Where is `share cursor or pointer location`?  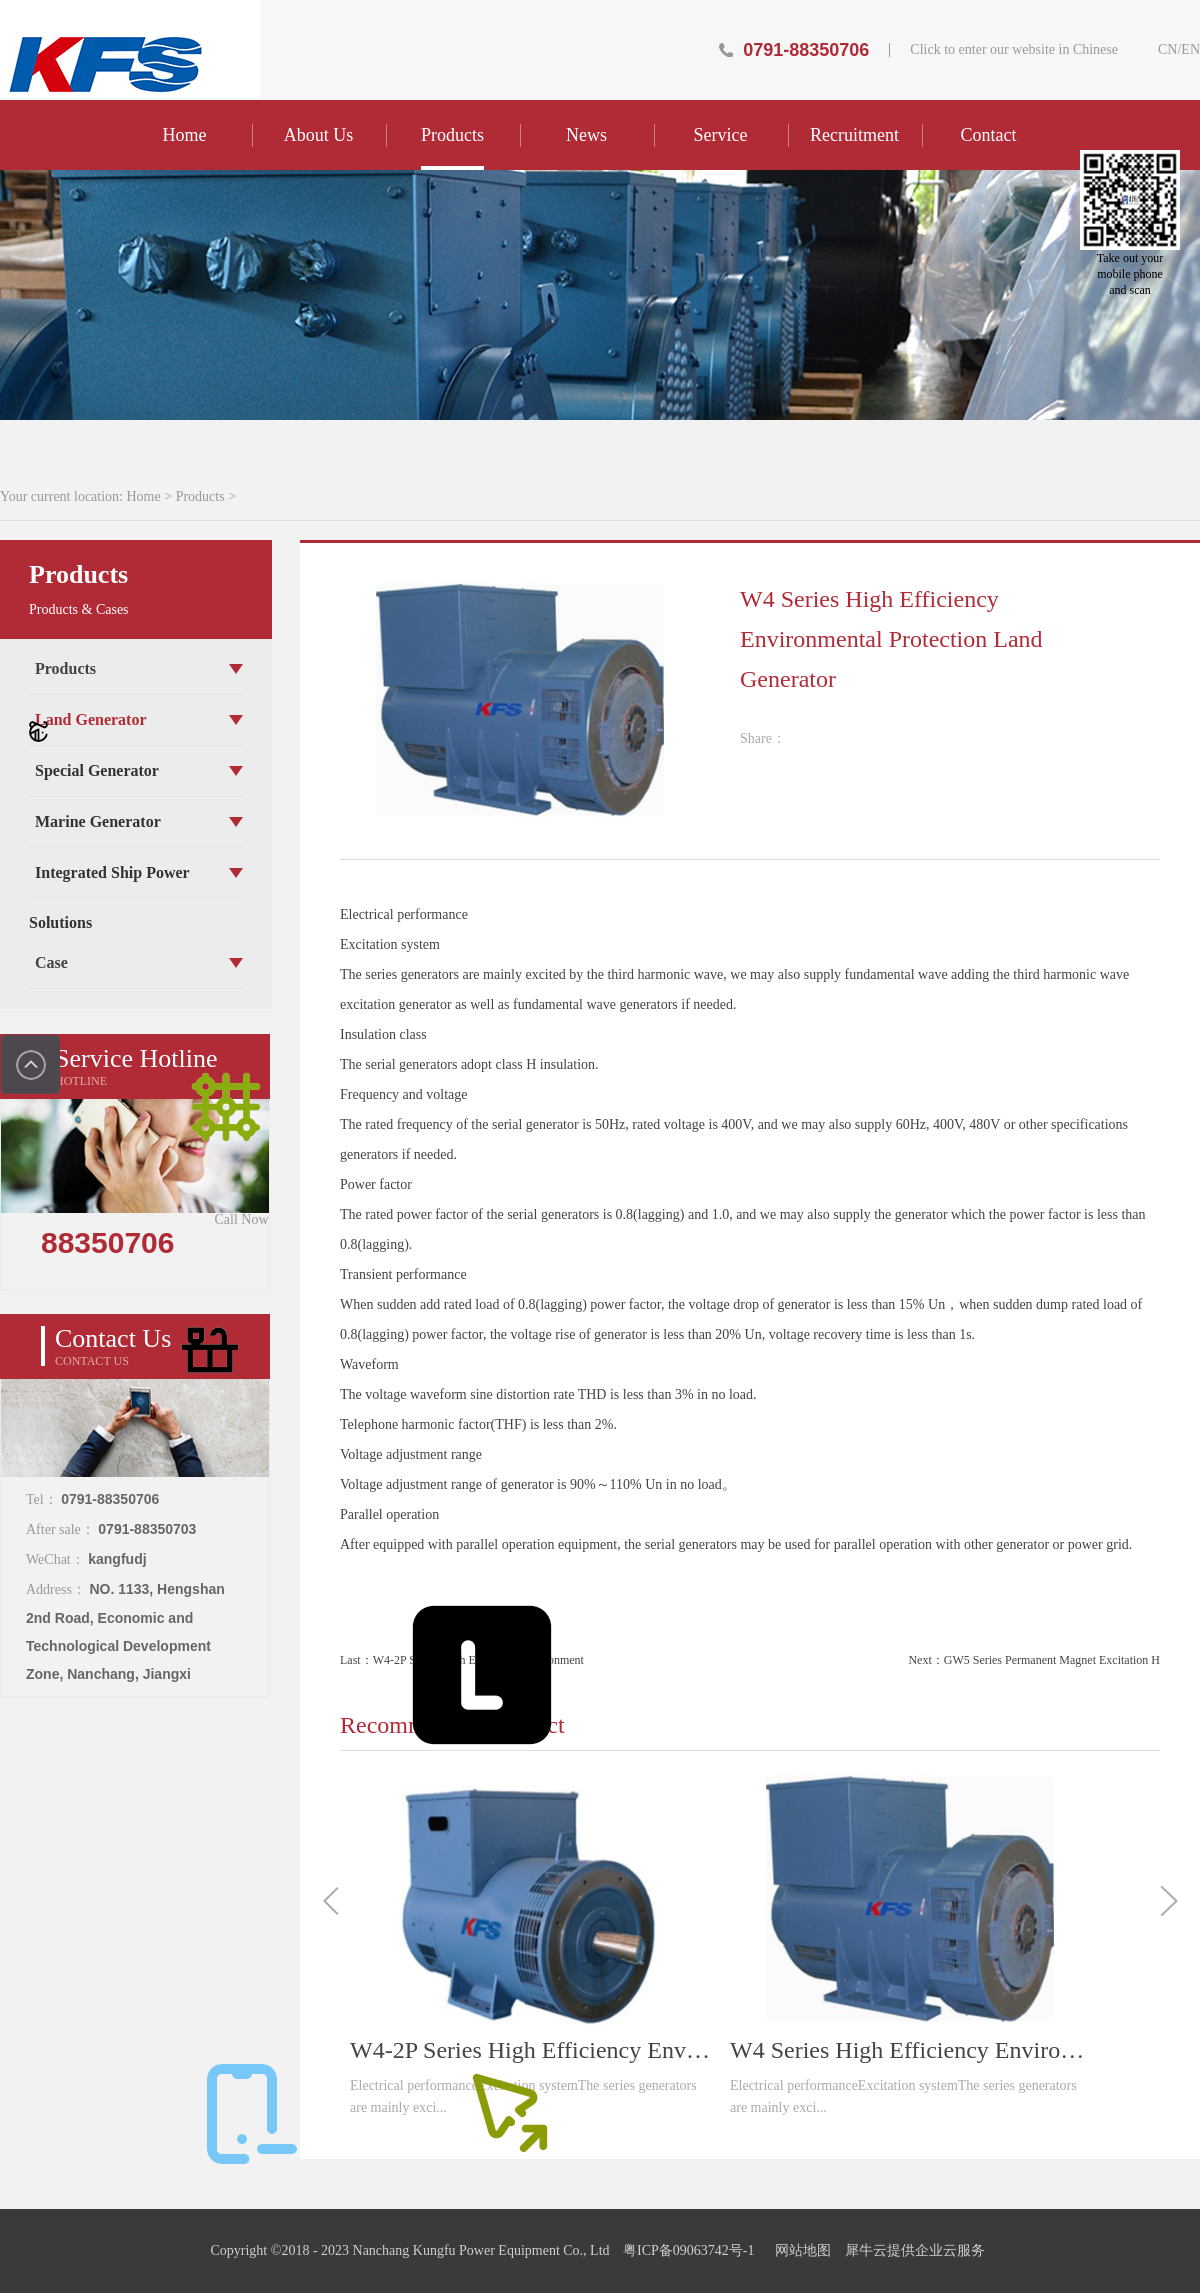 share cursor or pointer location is located at coordinates (508, 2109).